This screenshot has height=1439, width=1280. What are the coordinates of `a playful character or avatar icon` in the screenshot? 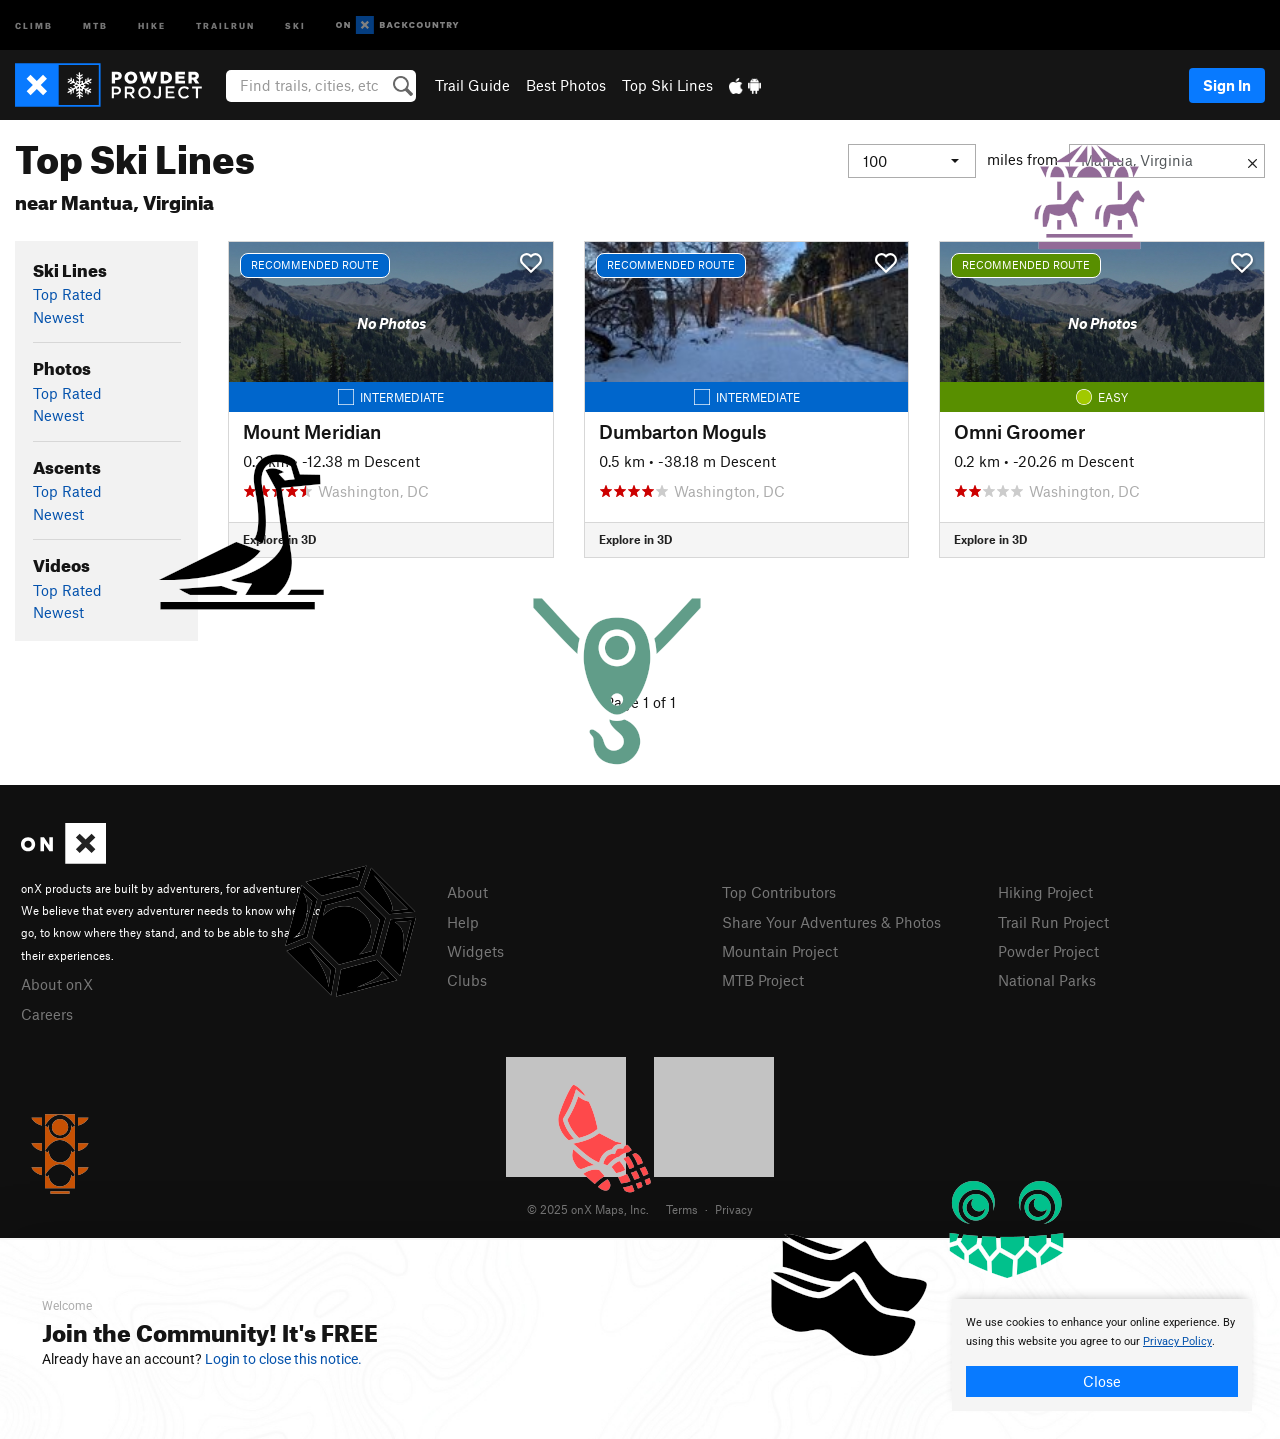 It's located at (1006, 1230).